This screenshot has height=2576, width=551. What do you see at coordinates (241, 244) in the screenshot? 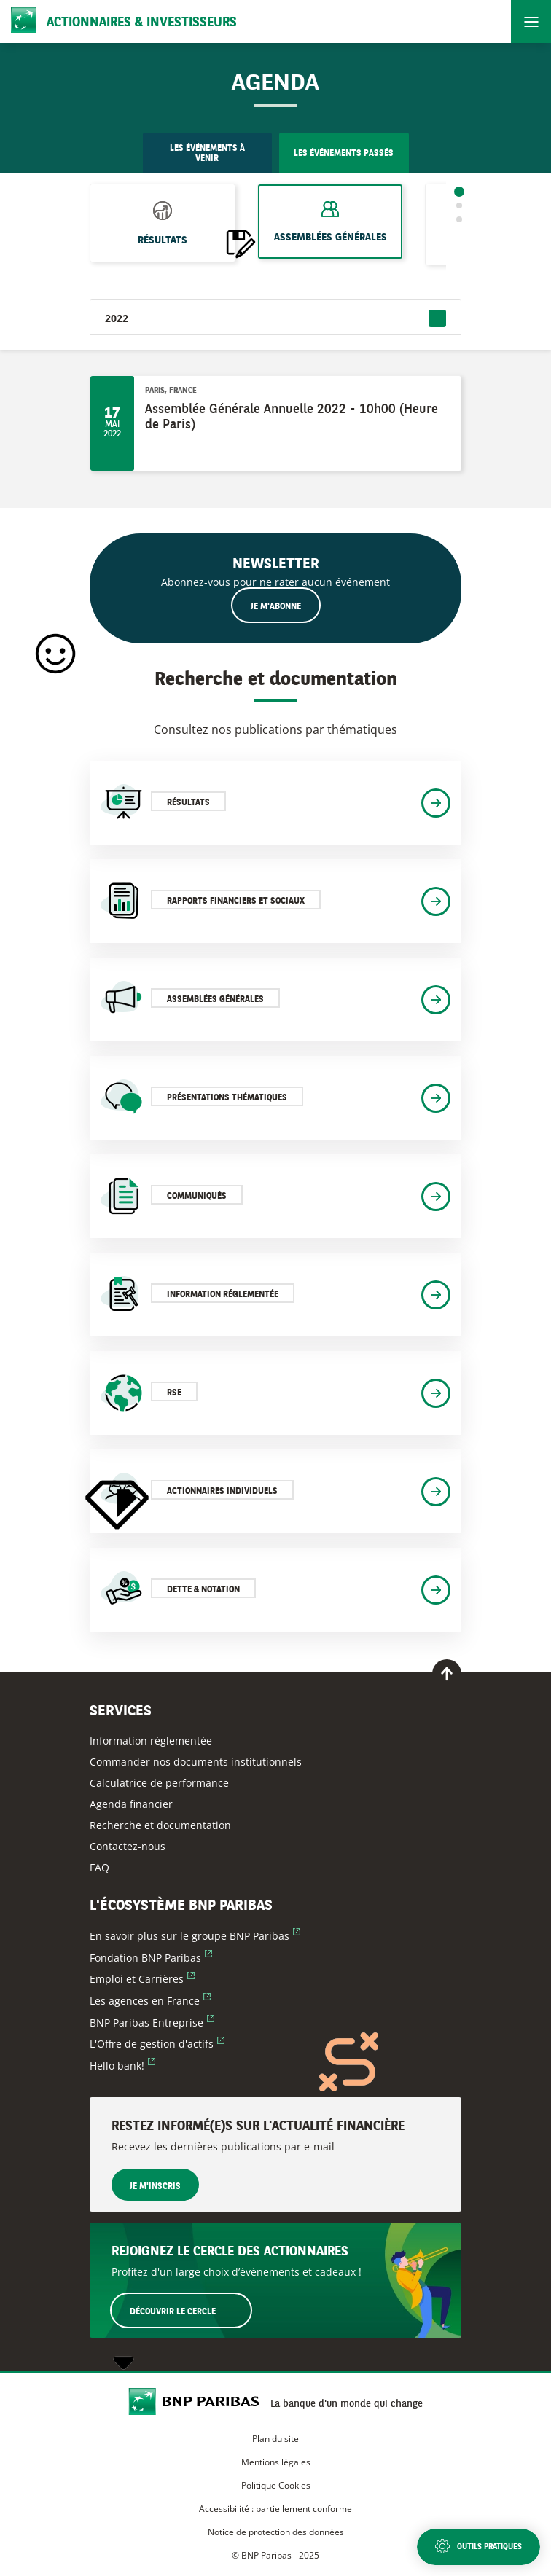
I see `save file with a new name or location` at bounding box center [241, 244].